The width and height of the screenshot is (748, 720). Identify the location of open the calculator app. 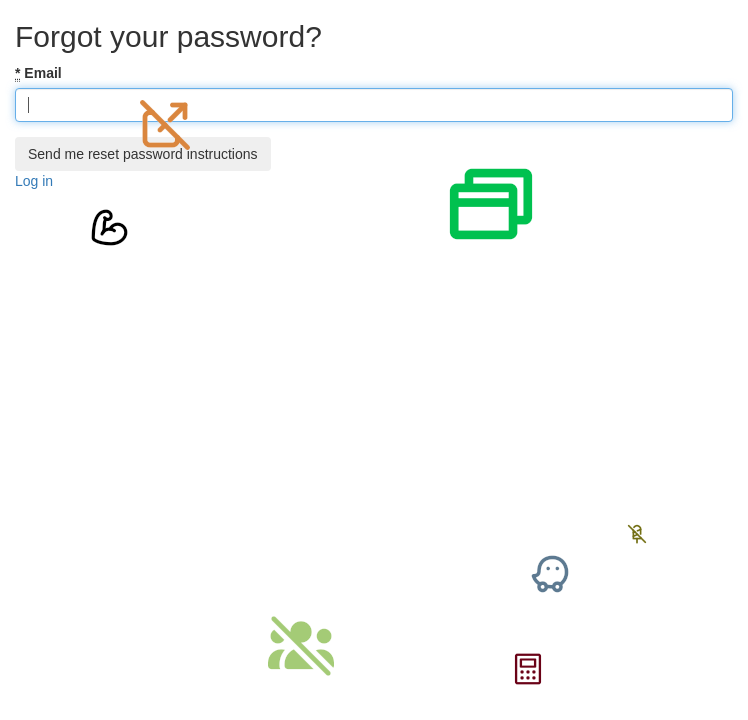
(528, 669).